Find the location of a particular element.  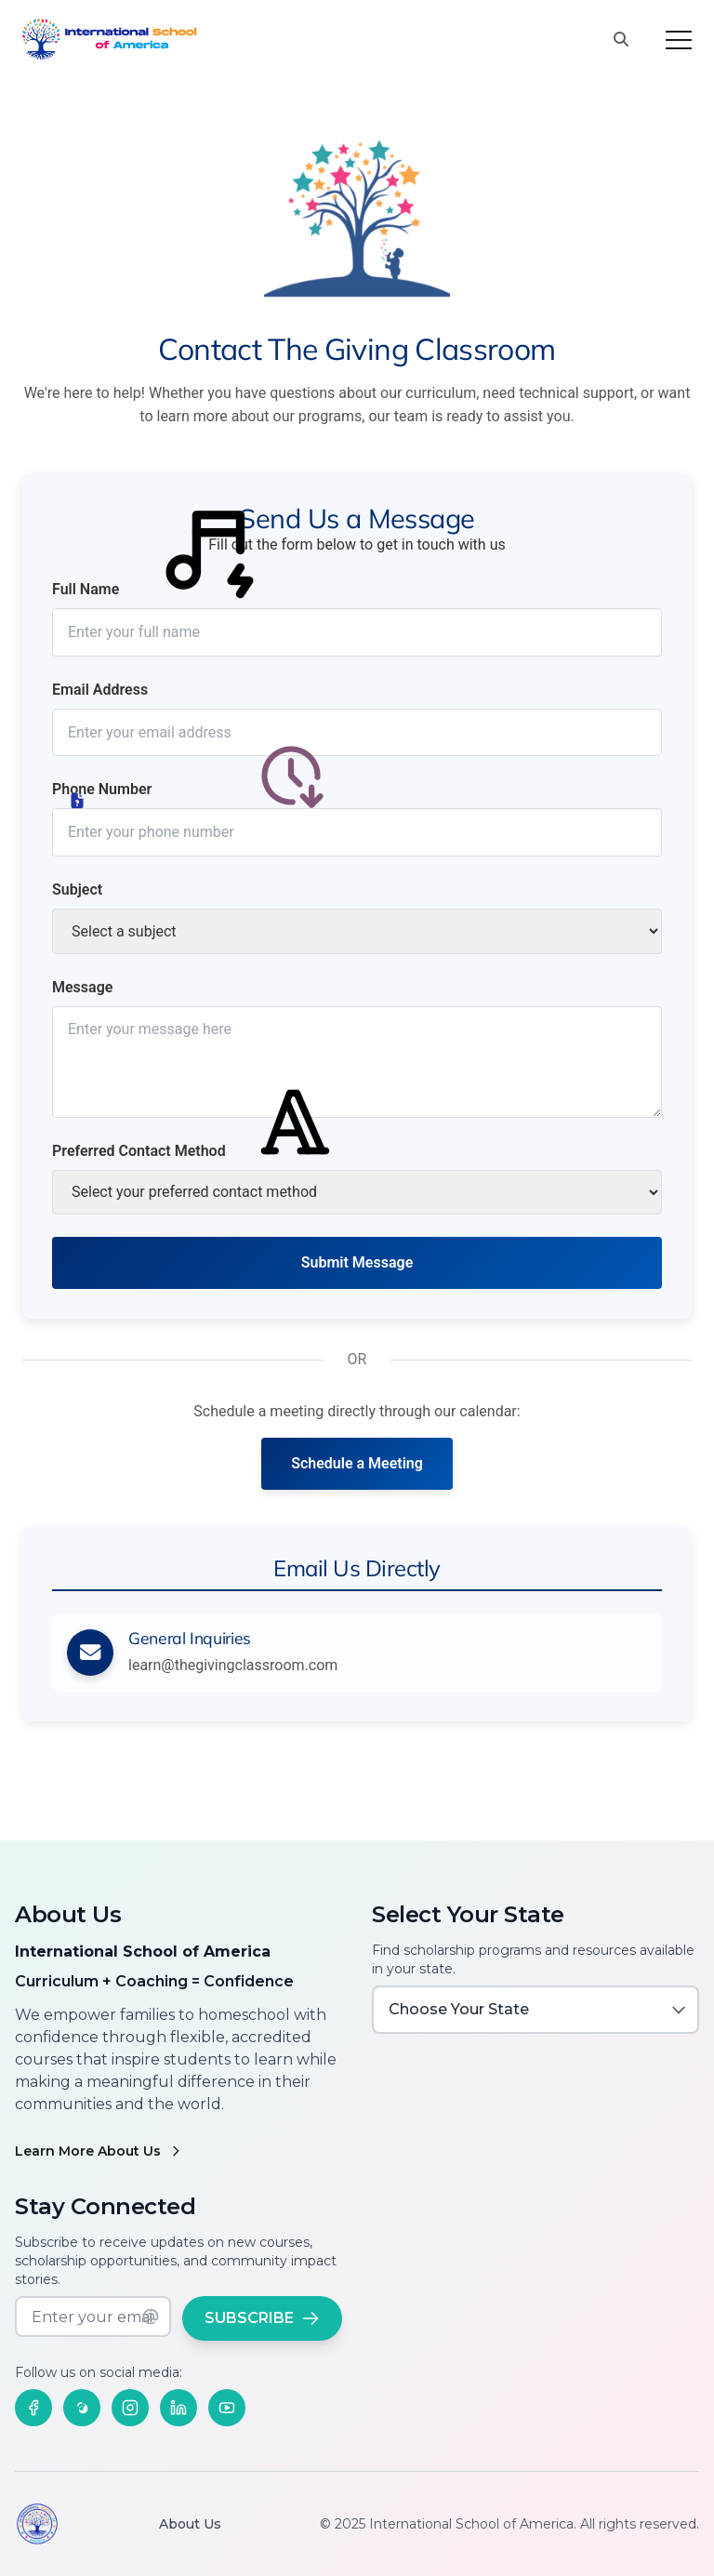

quick download or flash access to music is located at coordinates (209, 550).